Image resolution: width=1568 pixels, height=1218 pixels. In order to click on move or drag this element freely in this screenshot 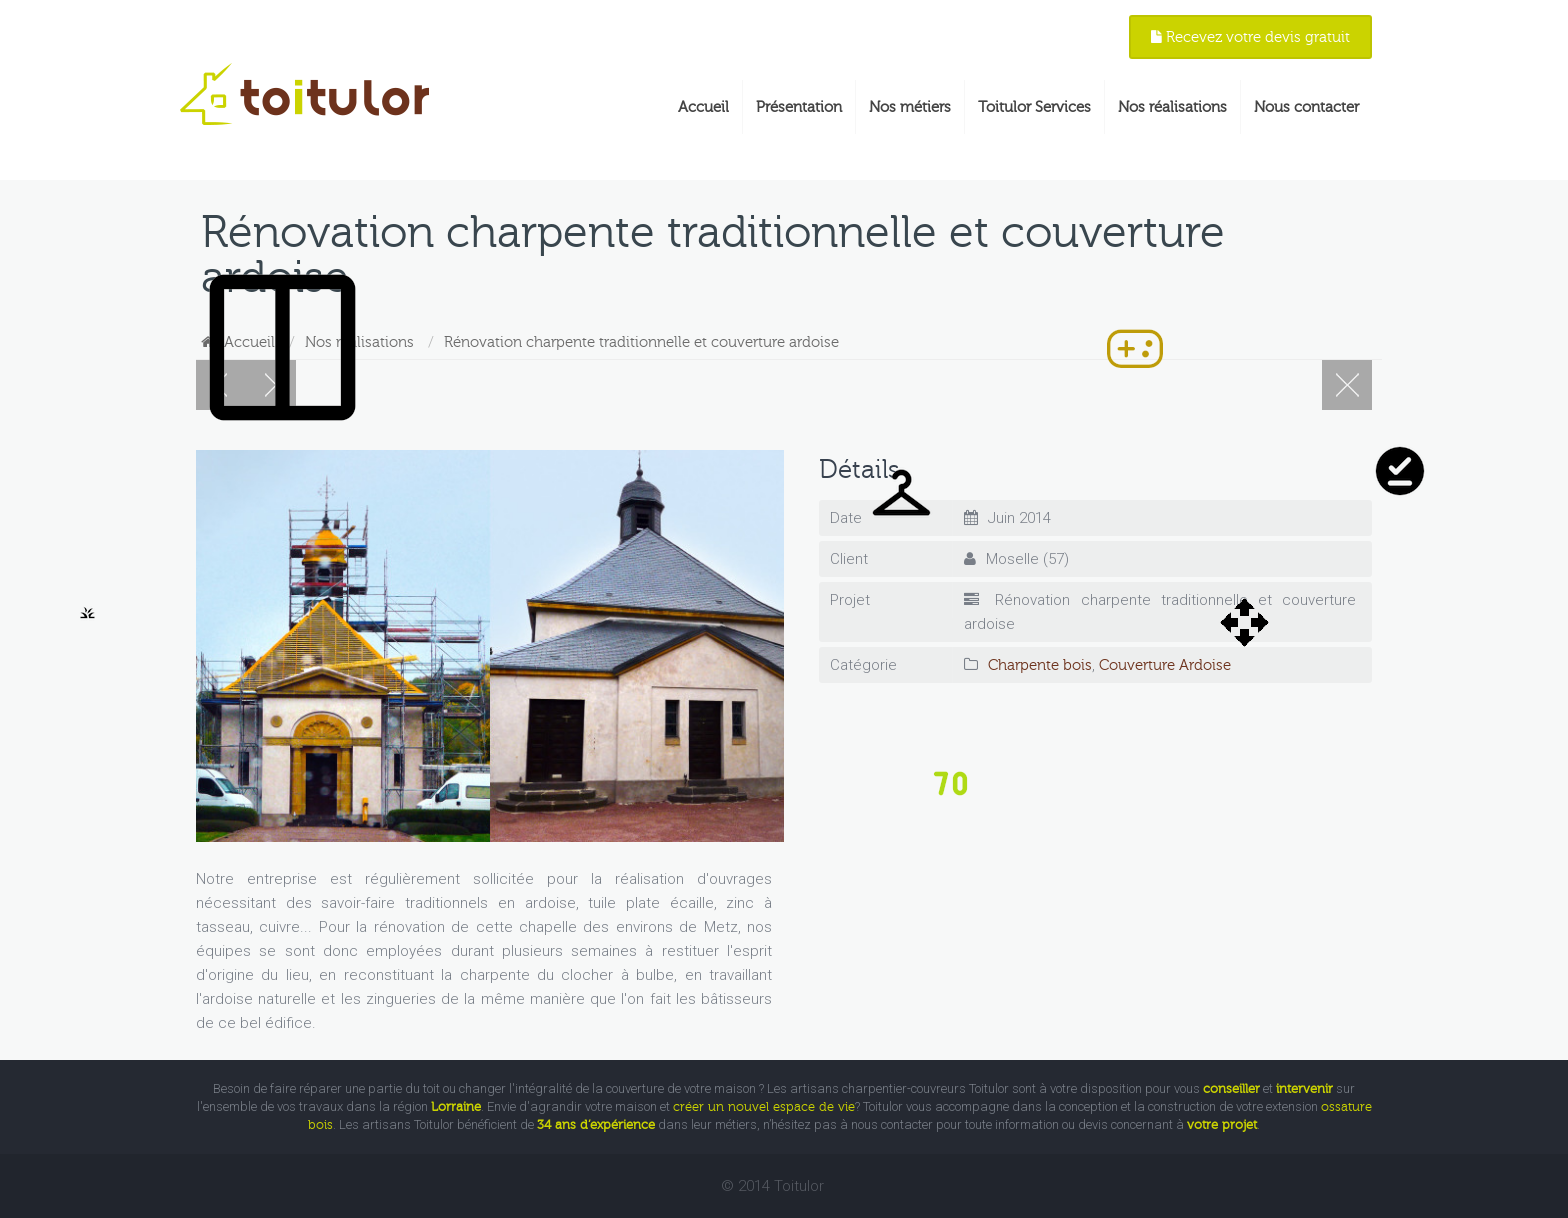, I will do `click(1244, 622)`.